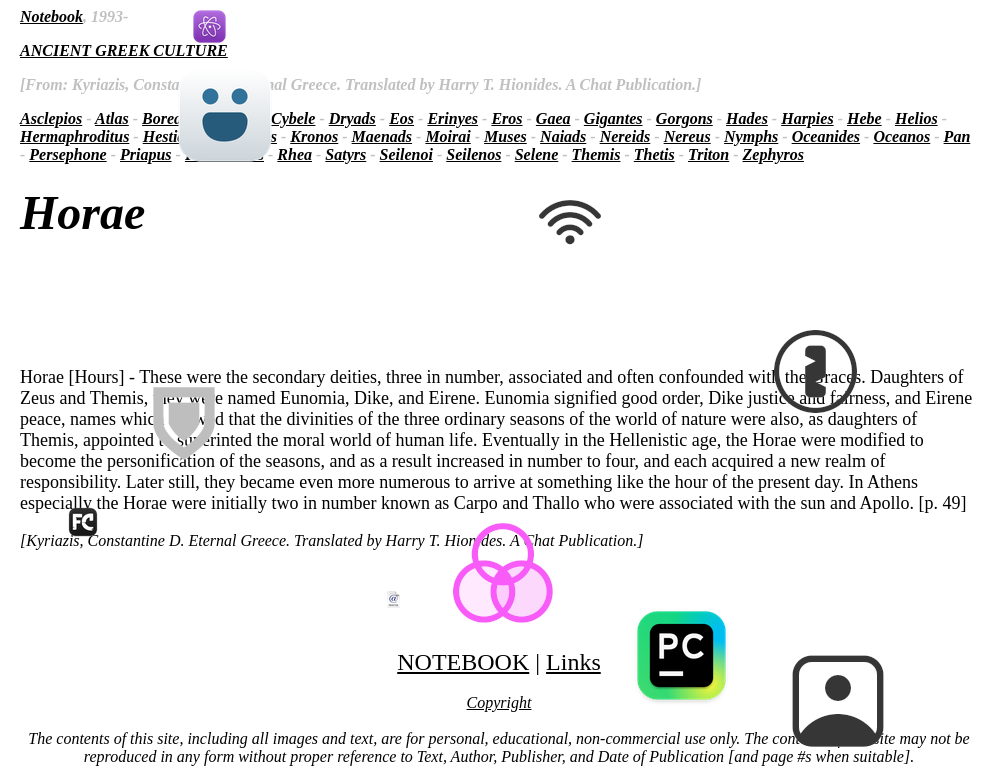 The height and width of the screenshot is (784, 998). I want to click on configure login screen settings, so click(838, 701).